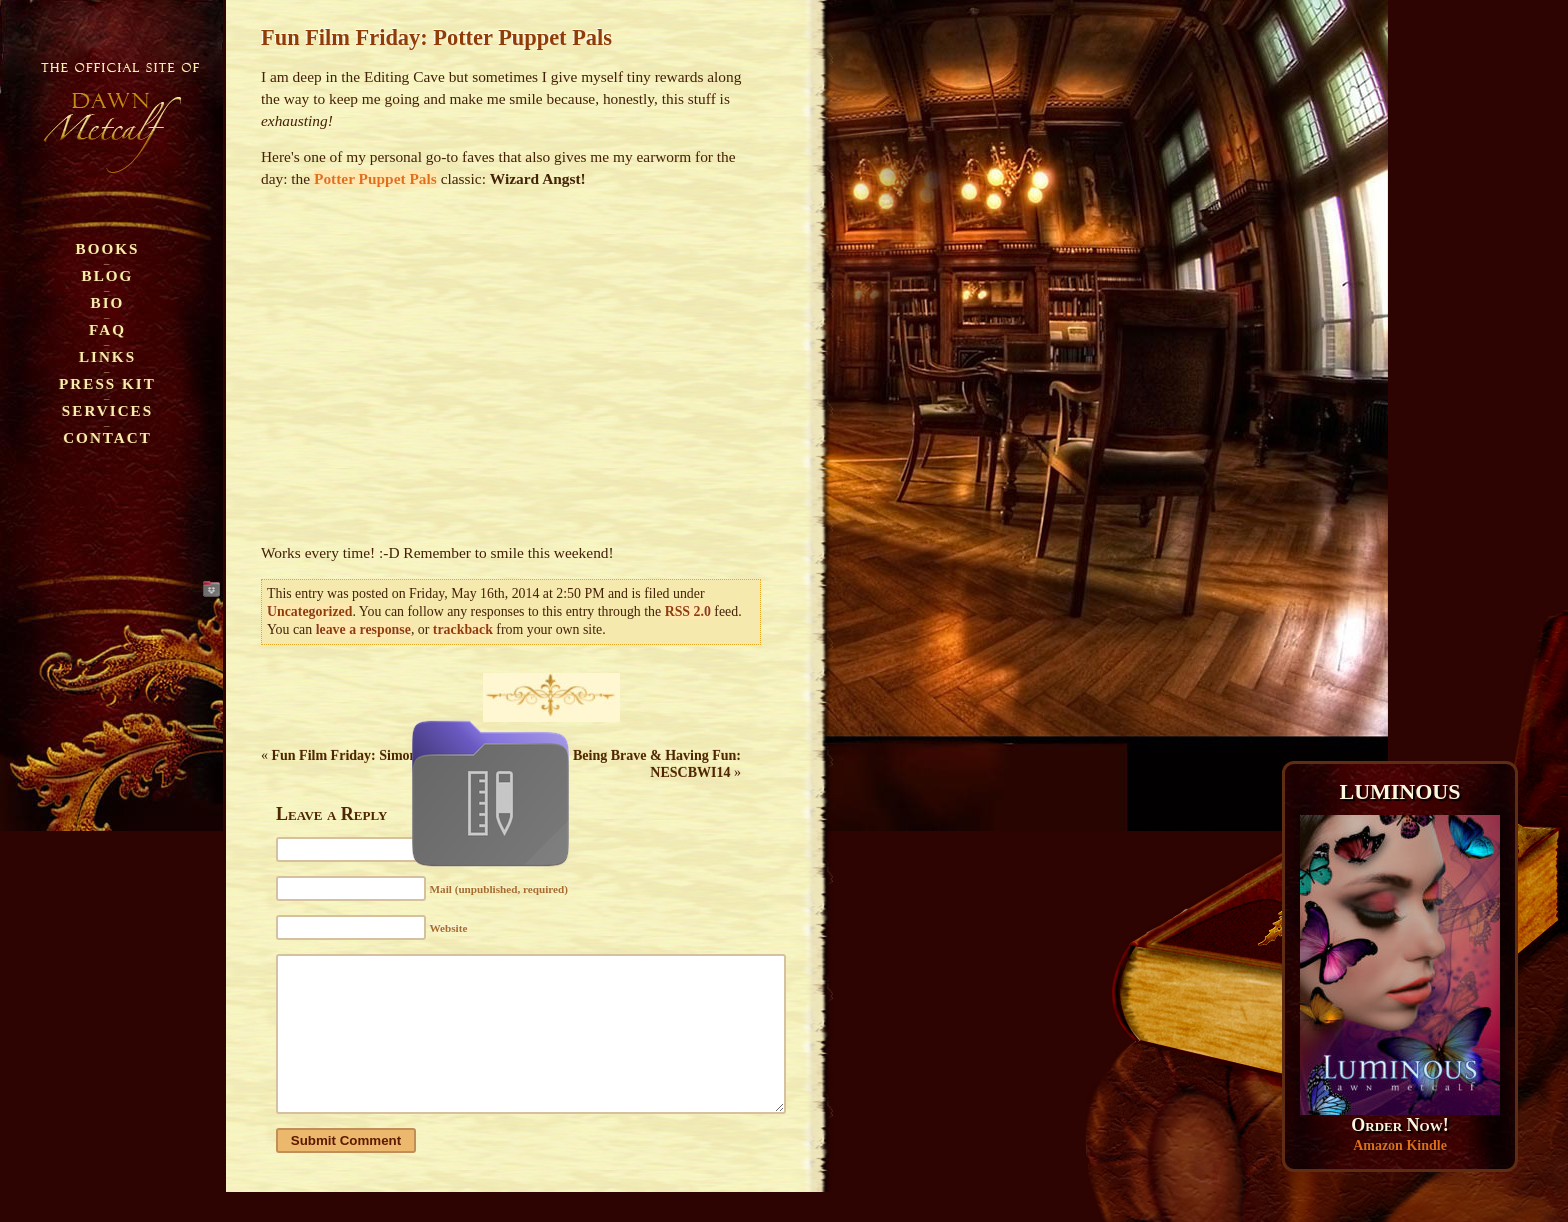 The image size is (1568, 1222). I want to click on open templates folder, so click(490, 793).